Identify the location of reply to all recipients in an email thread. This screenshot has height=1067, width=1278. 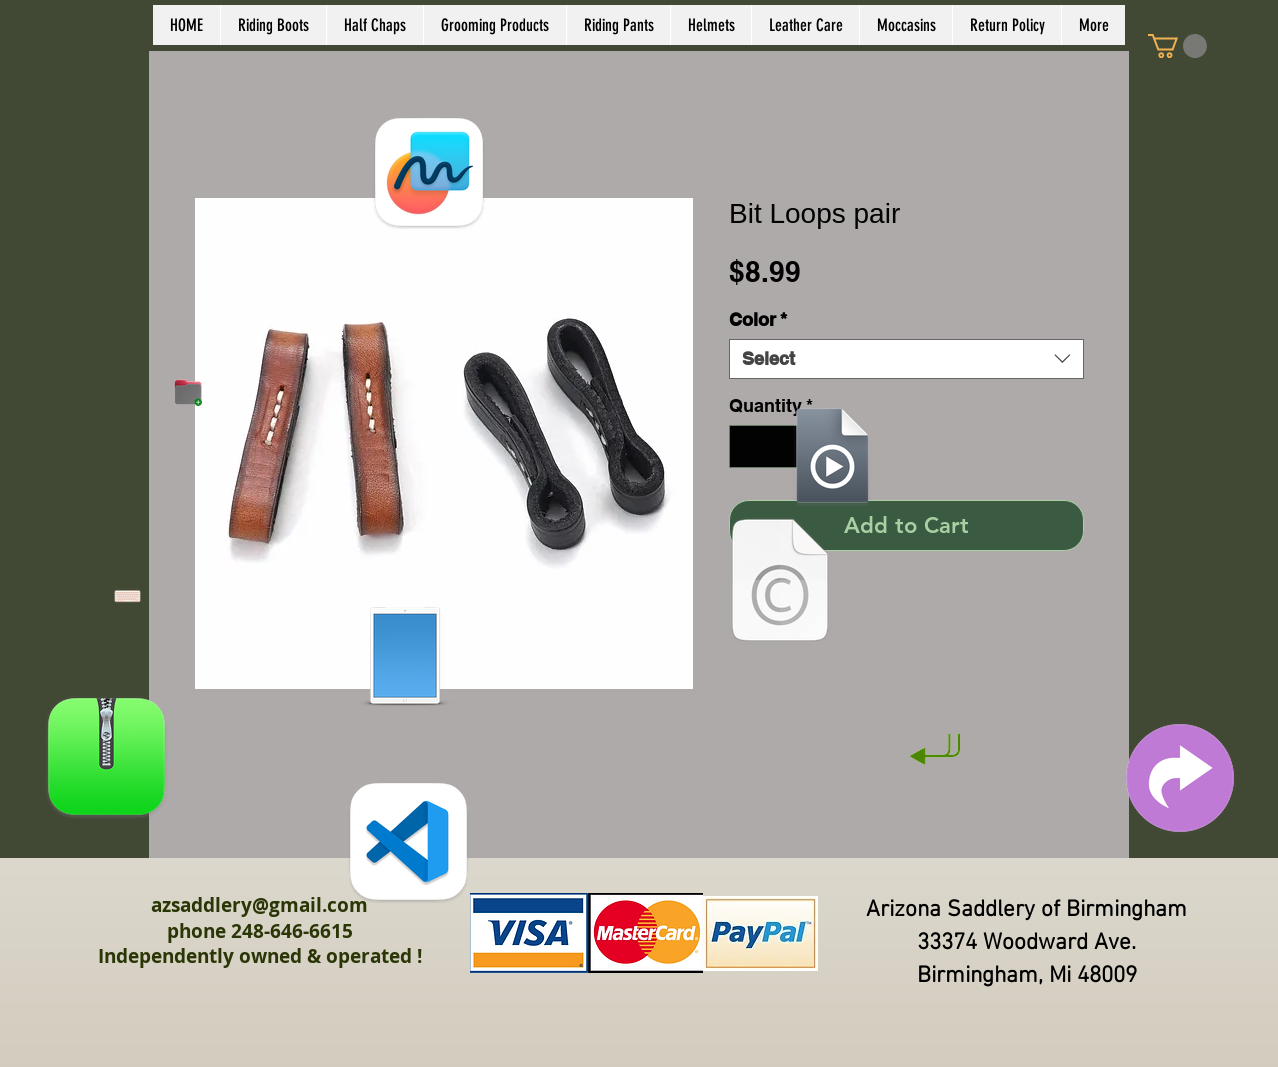
(934, 749).